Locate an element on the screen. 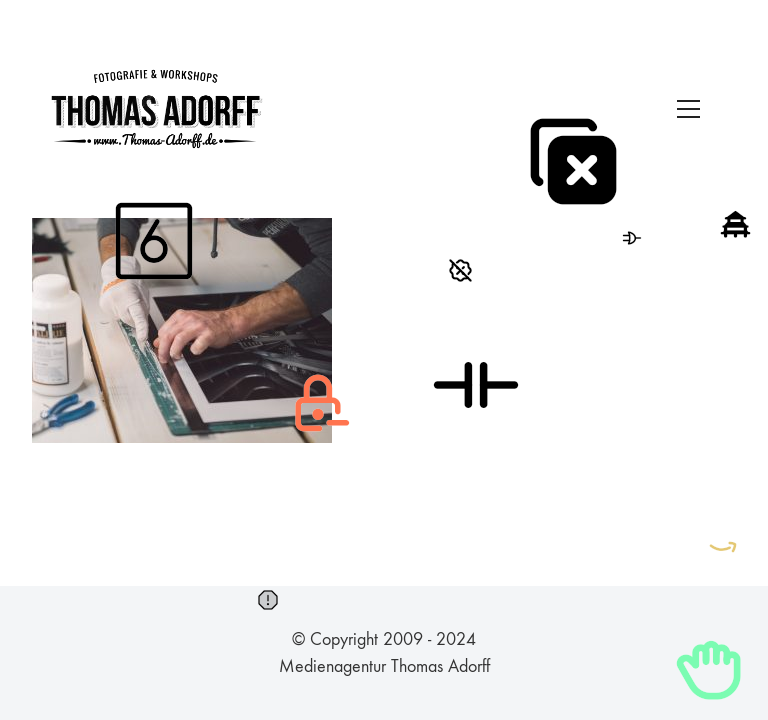  visit amazon website or app is located at coordinates (723, 547).